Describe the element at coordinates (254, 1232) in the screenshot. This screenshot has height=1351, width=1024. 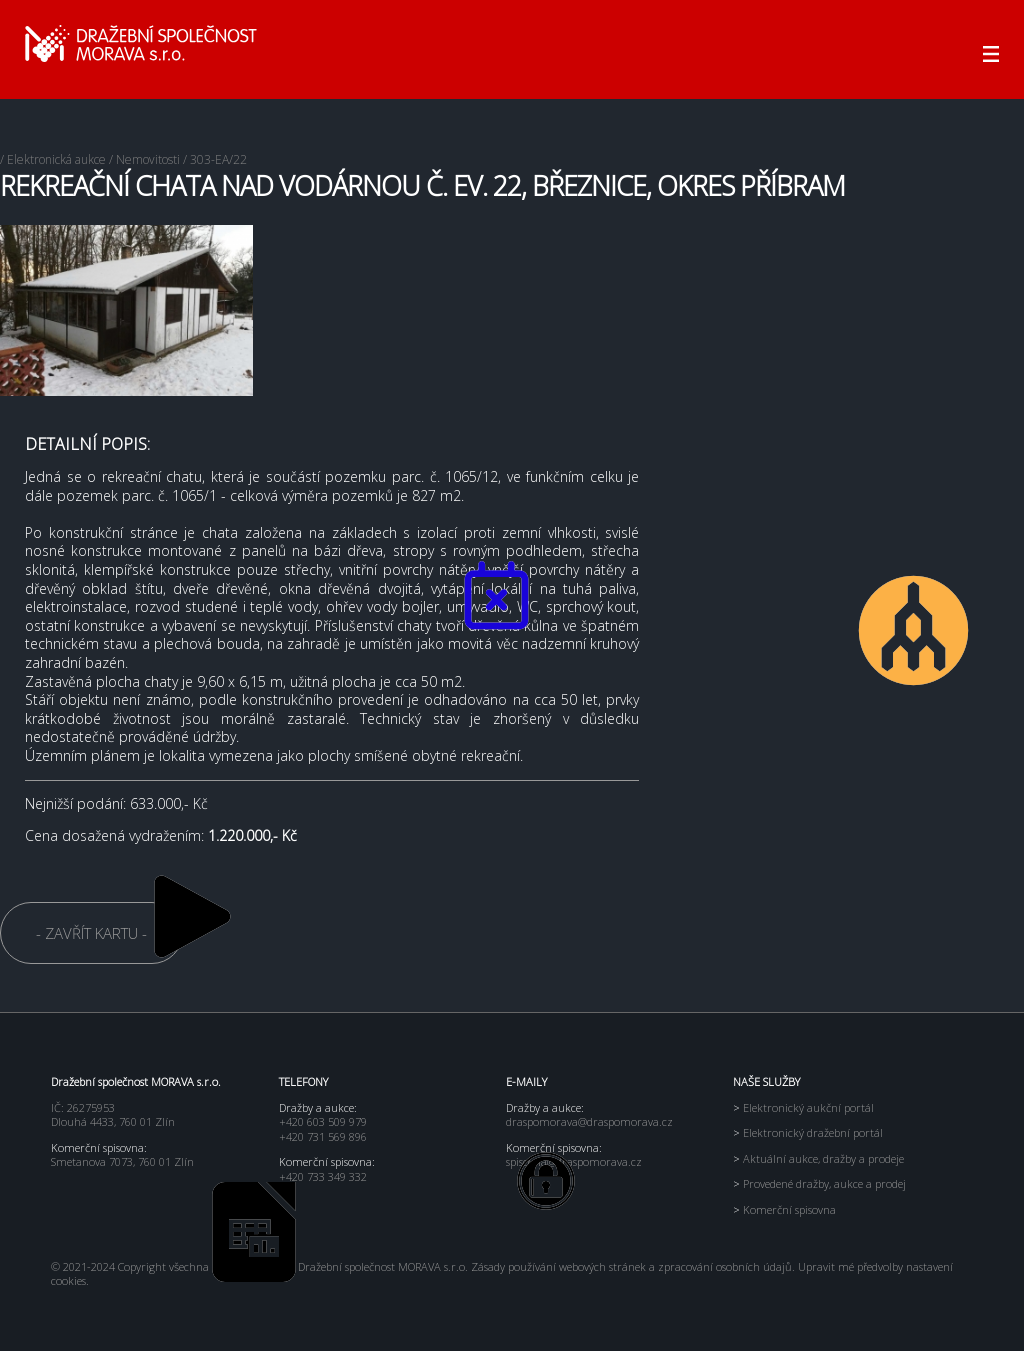
I see `open LibreOffice Calc spreadsheet application` at that location.